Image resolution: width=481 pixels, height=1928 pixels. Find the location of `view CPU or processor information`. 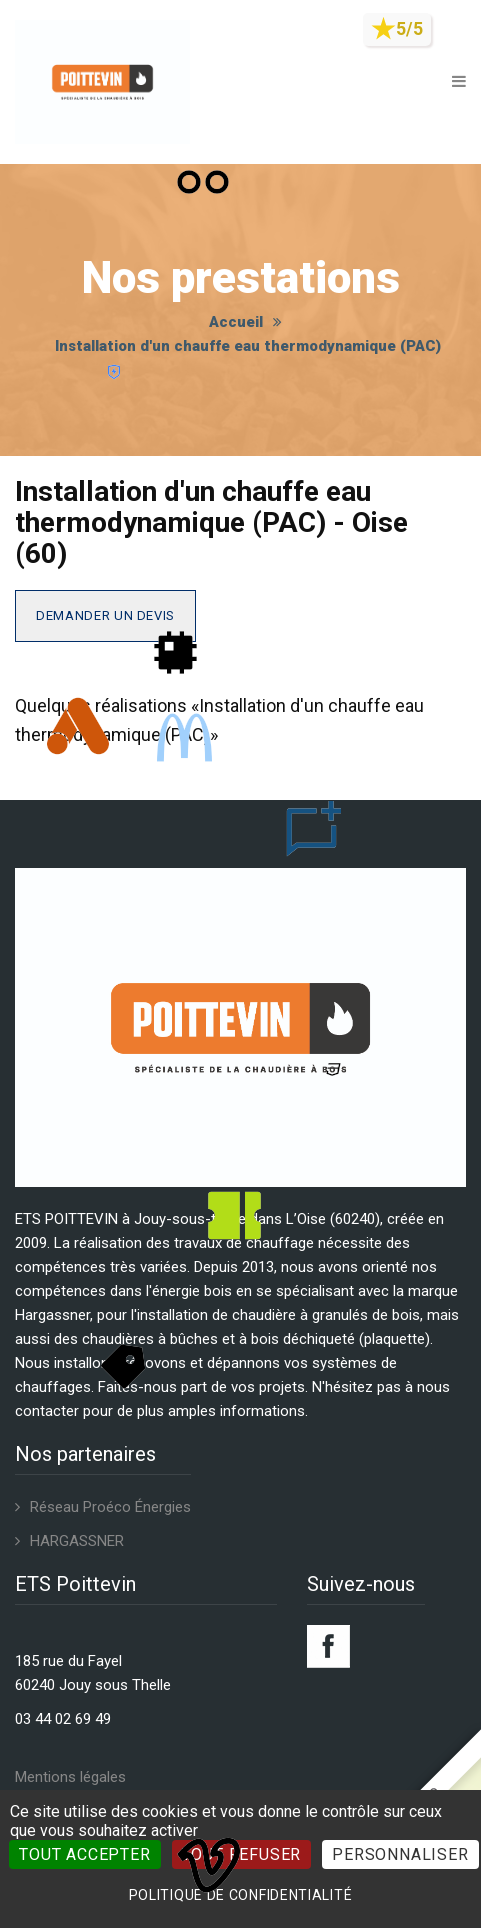

view CPU or processor information is located at coordinates (175, 652).